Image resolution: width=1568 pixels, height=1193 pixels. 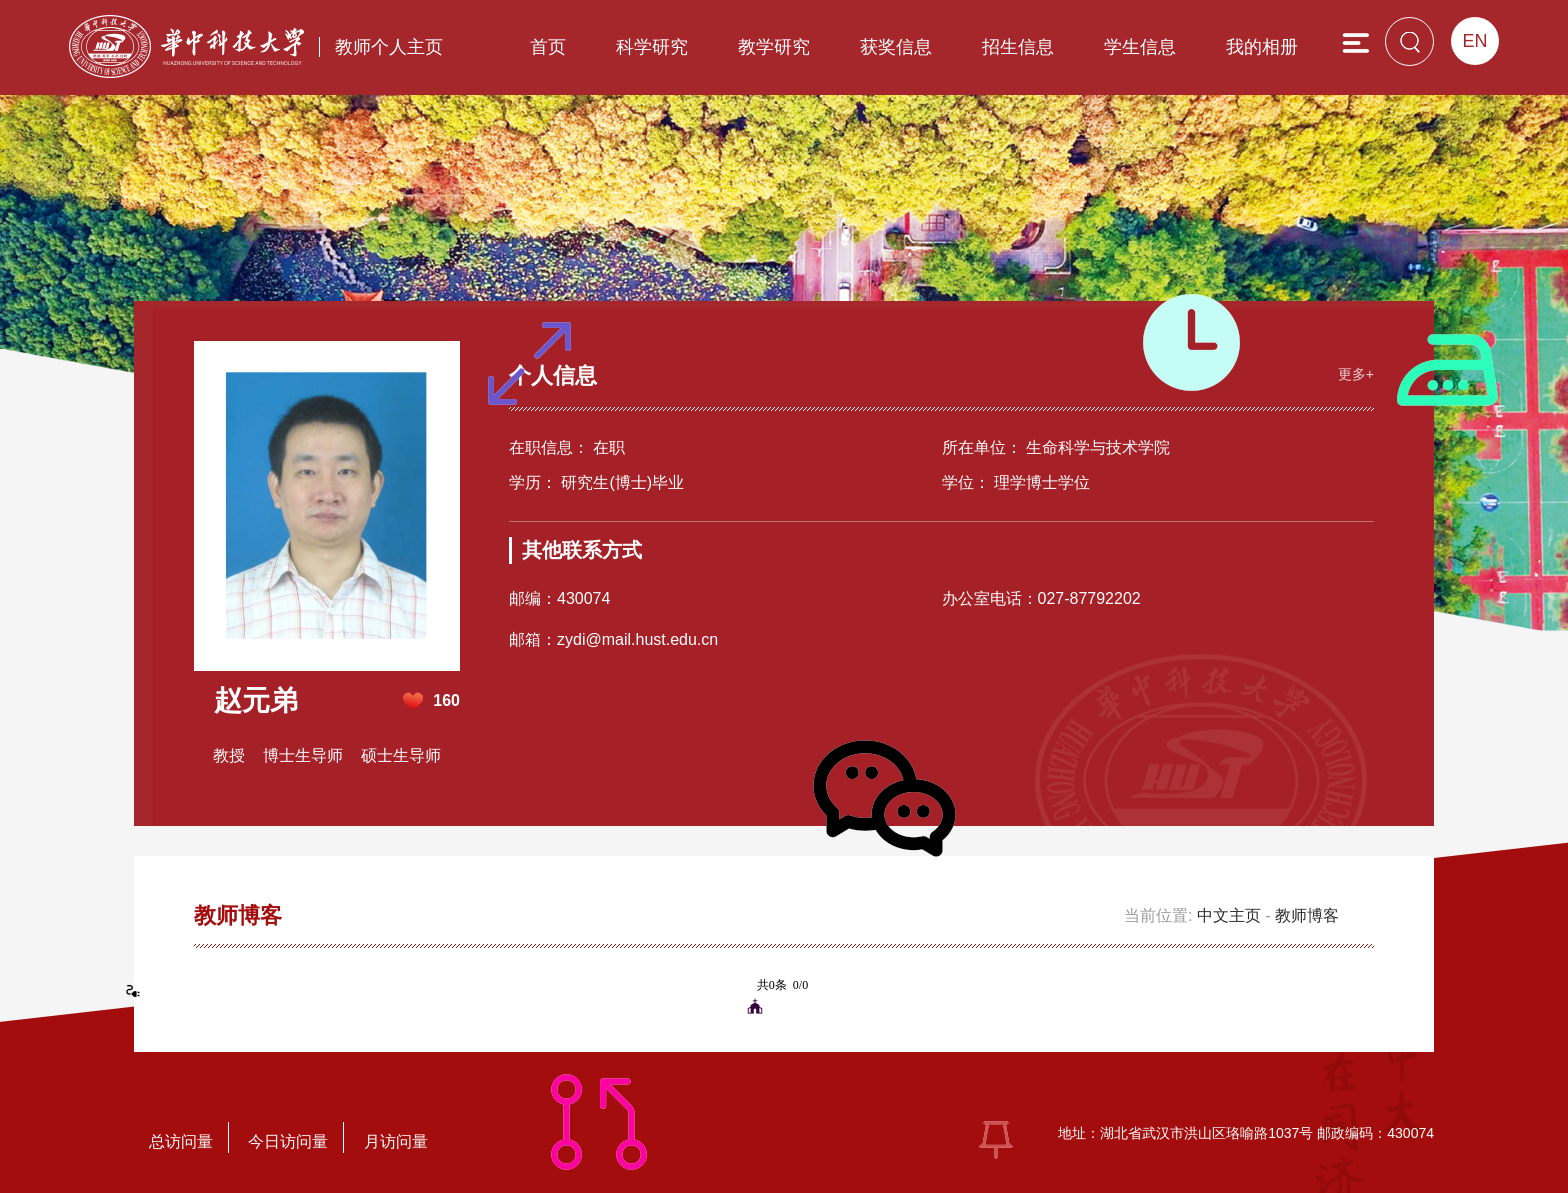 What do you see at coordinates (884, 798) in the screenshot?
I see `open WeChat messaging app` at bounding box center [884, 798].